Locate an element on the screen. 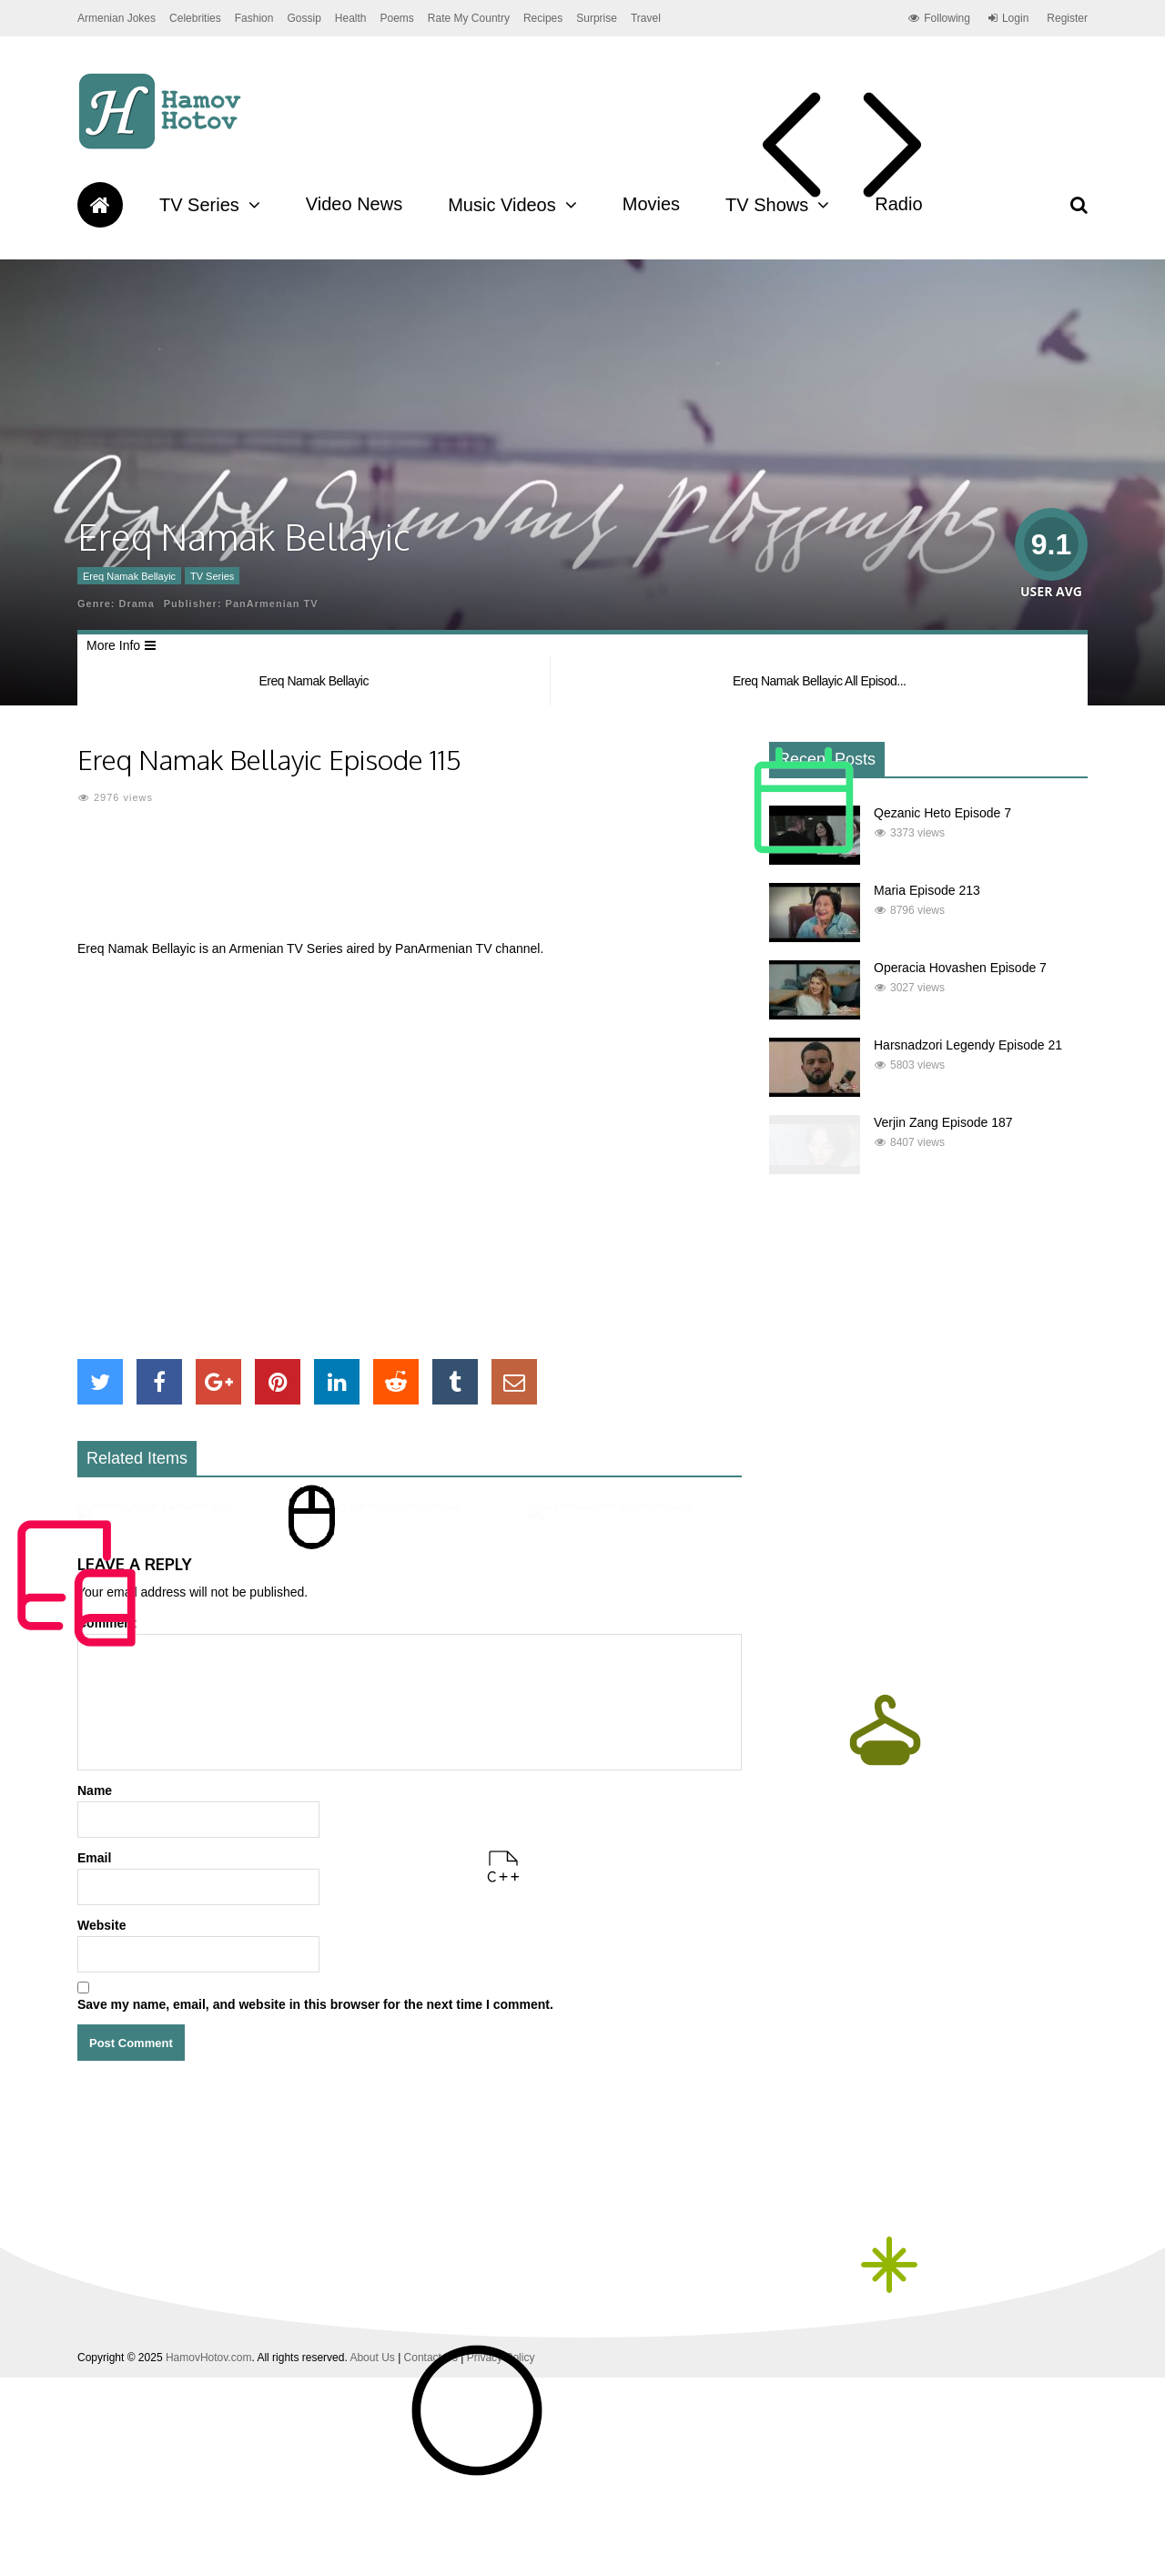  browse clothing or wardrobe items is located at coordinates (885, 1729).